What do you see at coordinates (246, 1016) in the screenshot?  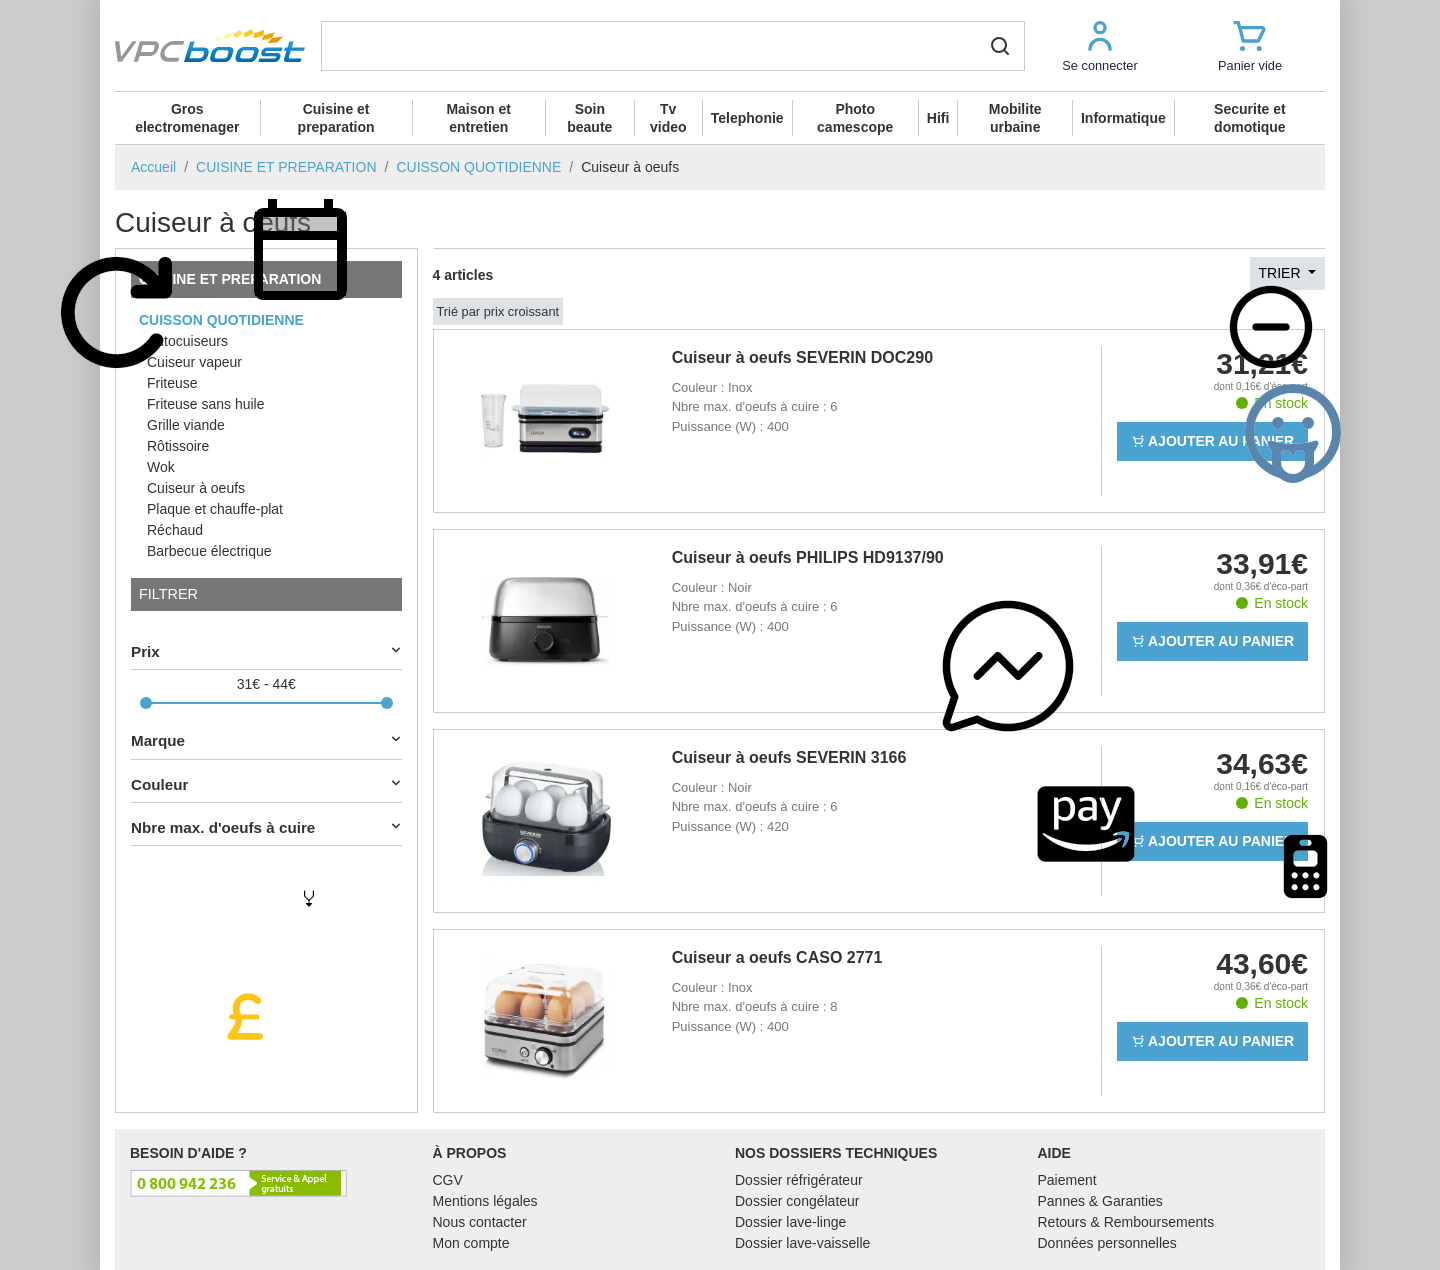 I see `indicates british pound sterling currency` at bounding box center [246, 1016].